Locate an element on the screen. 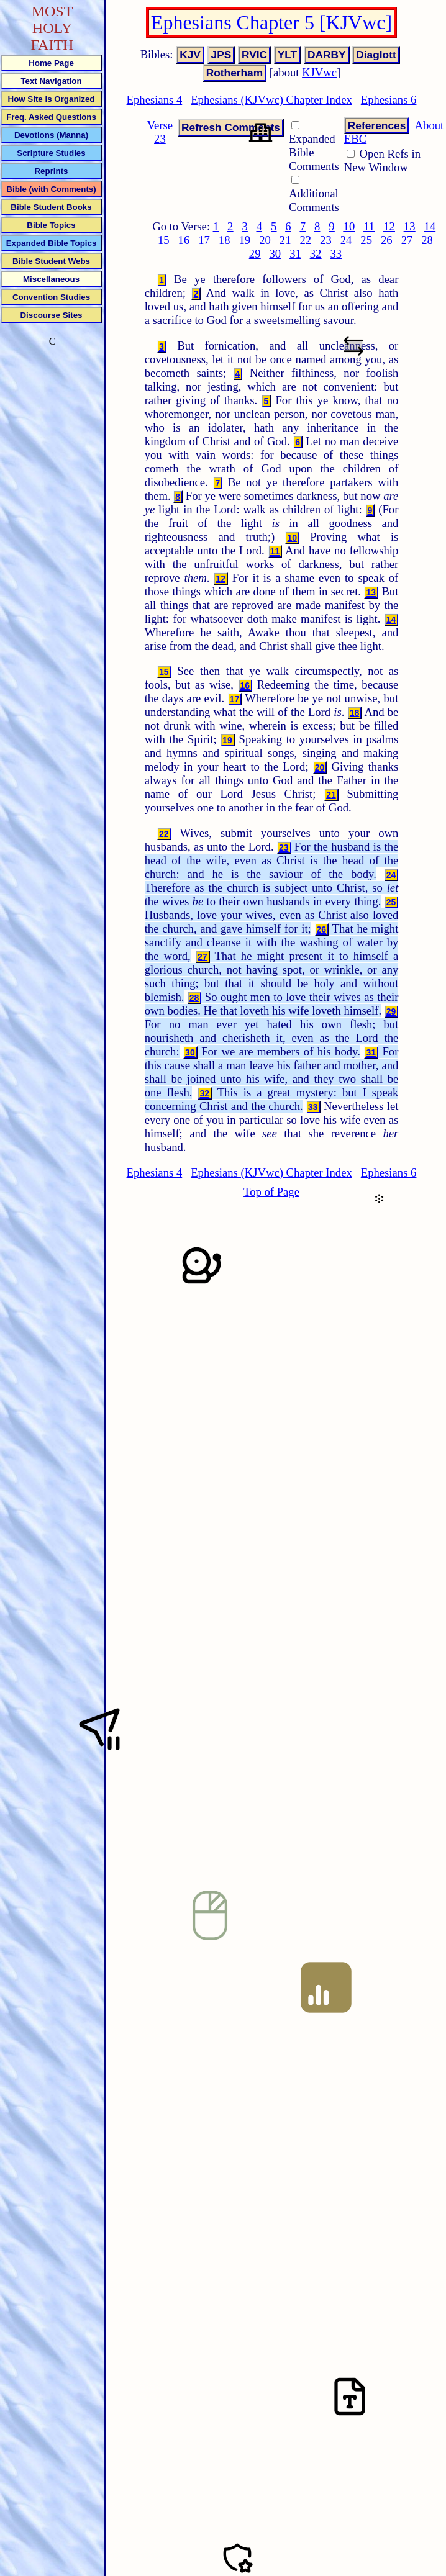 The height and width of the screenshot is (2576, 446). view apartment or residential building details is located at coordinates (260, 132).